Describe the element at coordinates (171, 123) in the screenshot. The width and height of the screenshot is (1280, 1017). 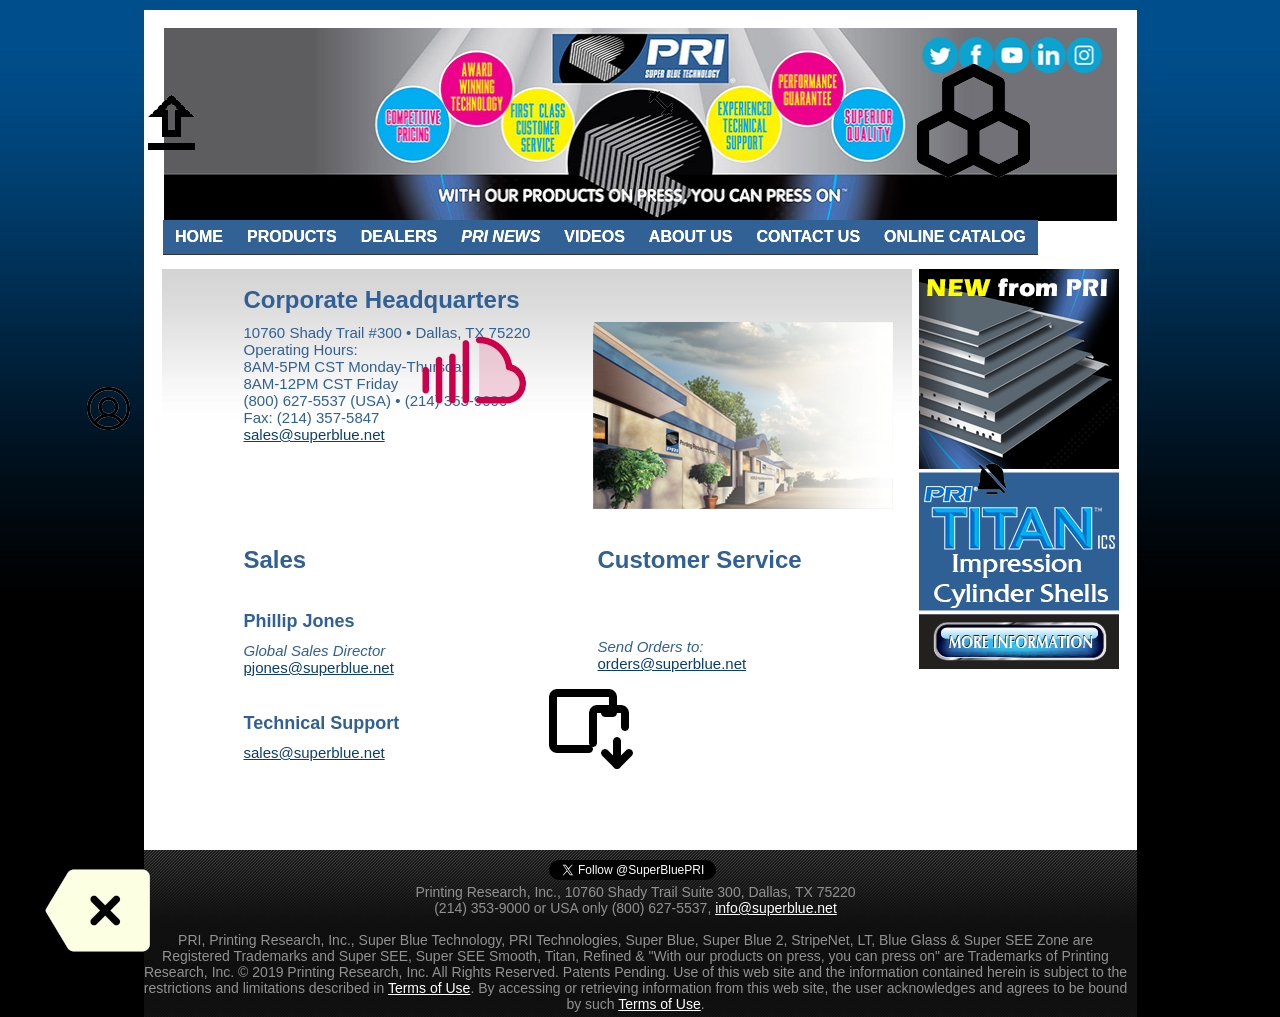
I see `upload a file from your device` at that location.